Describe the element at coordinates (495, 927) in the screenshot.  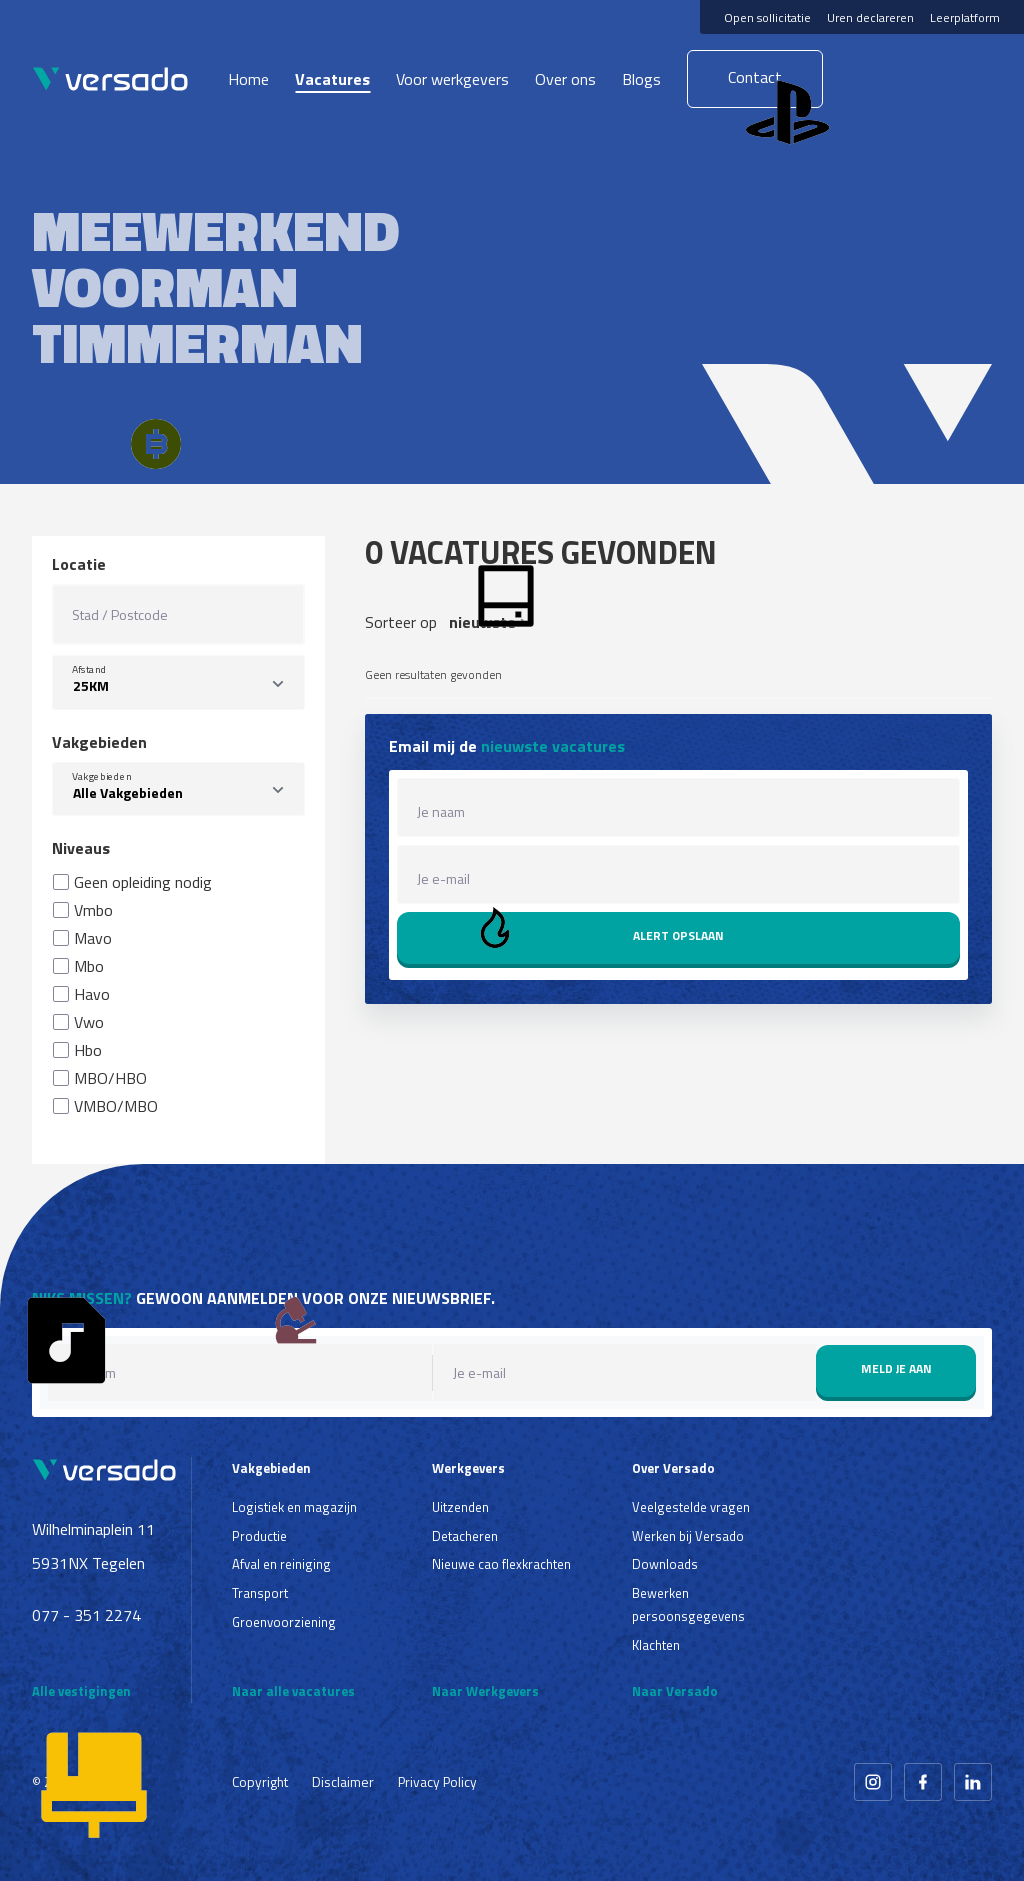
I see `view trending or hot content` at that location.